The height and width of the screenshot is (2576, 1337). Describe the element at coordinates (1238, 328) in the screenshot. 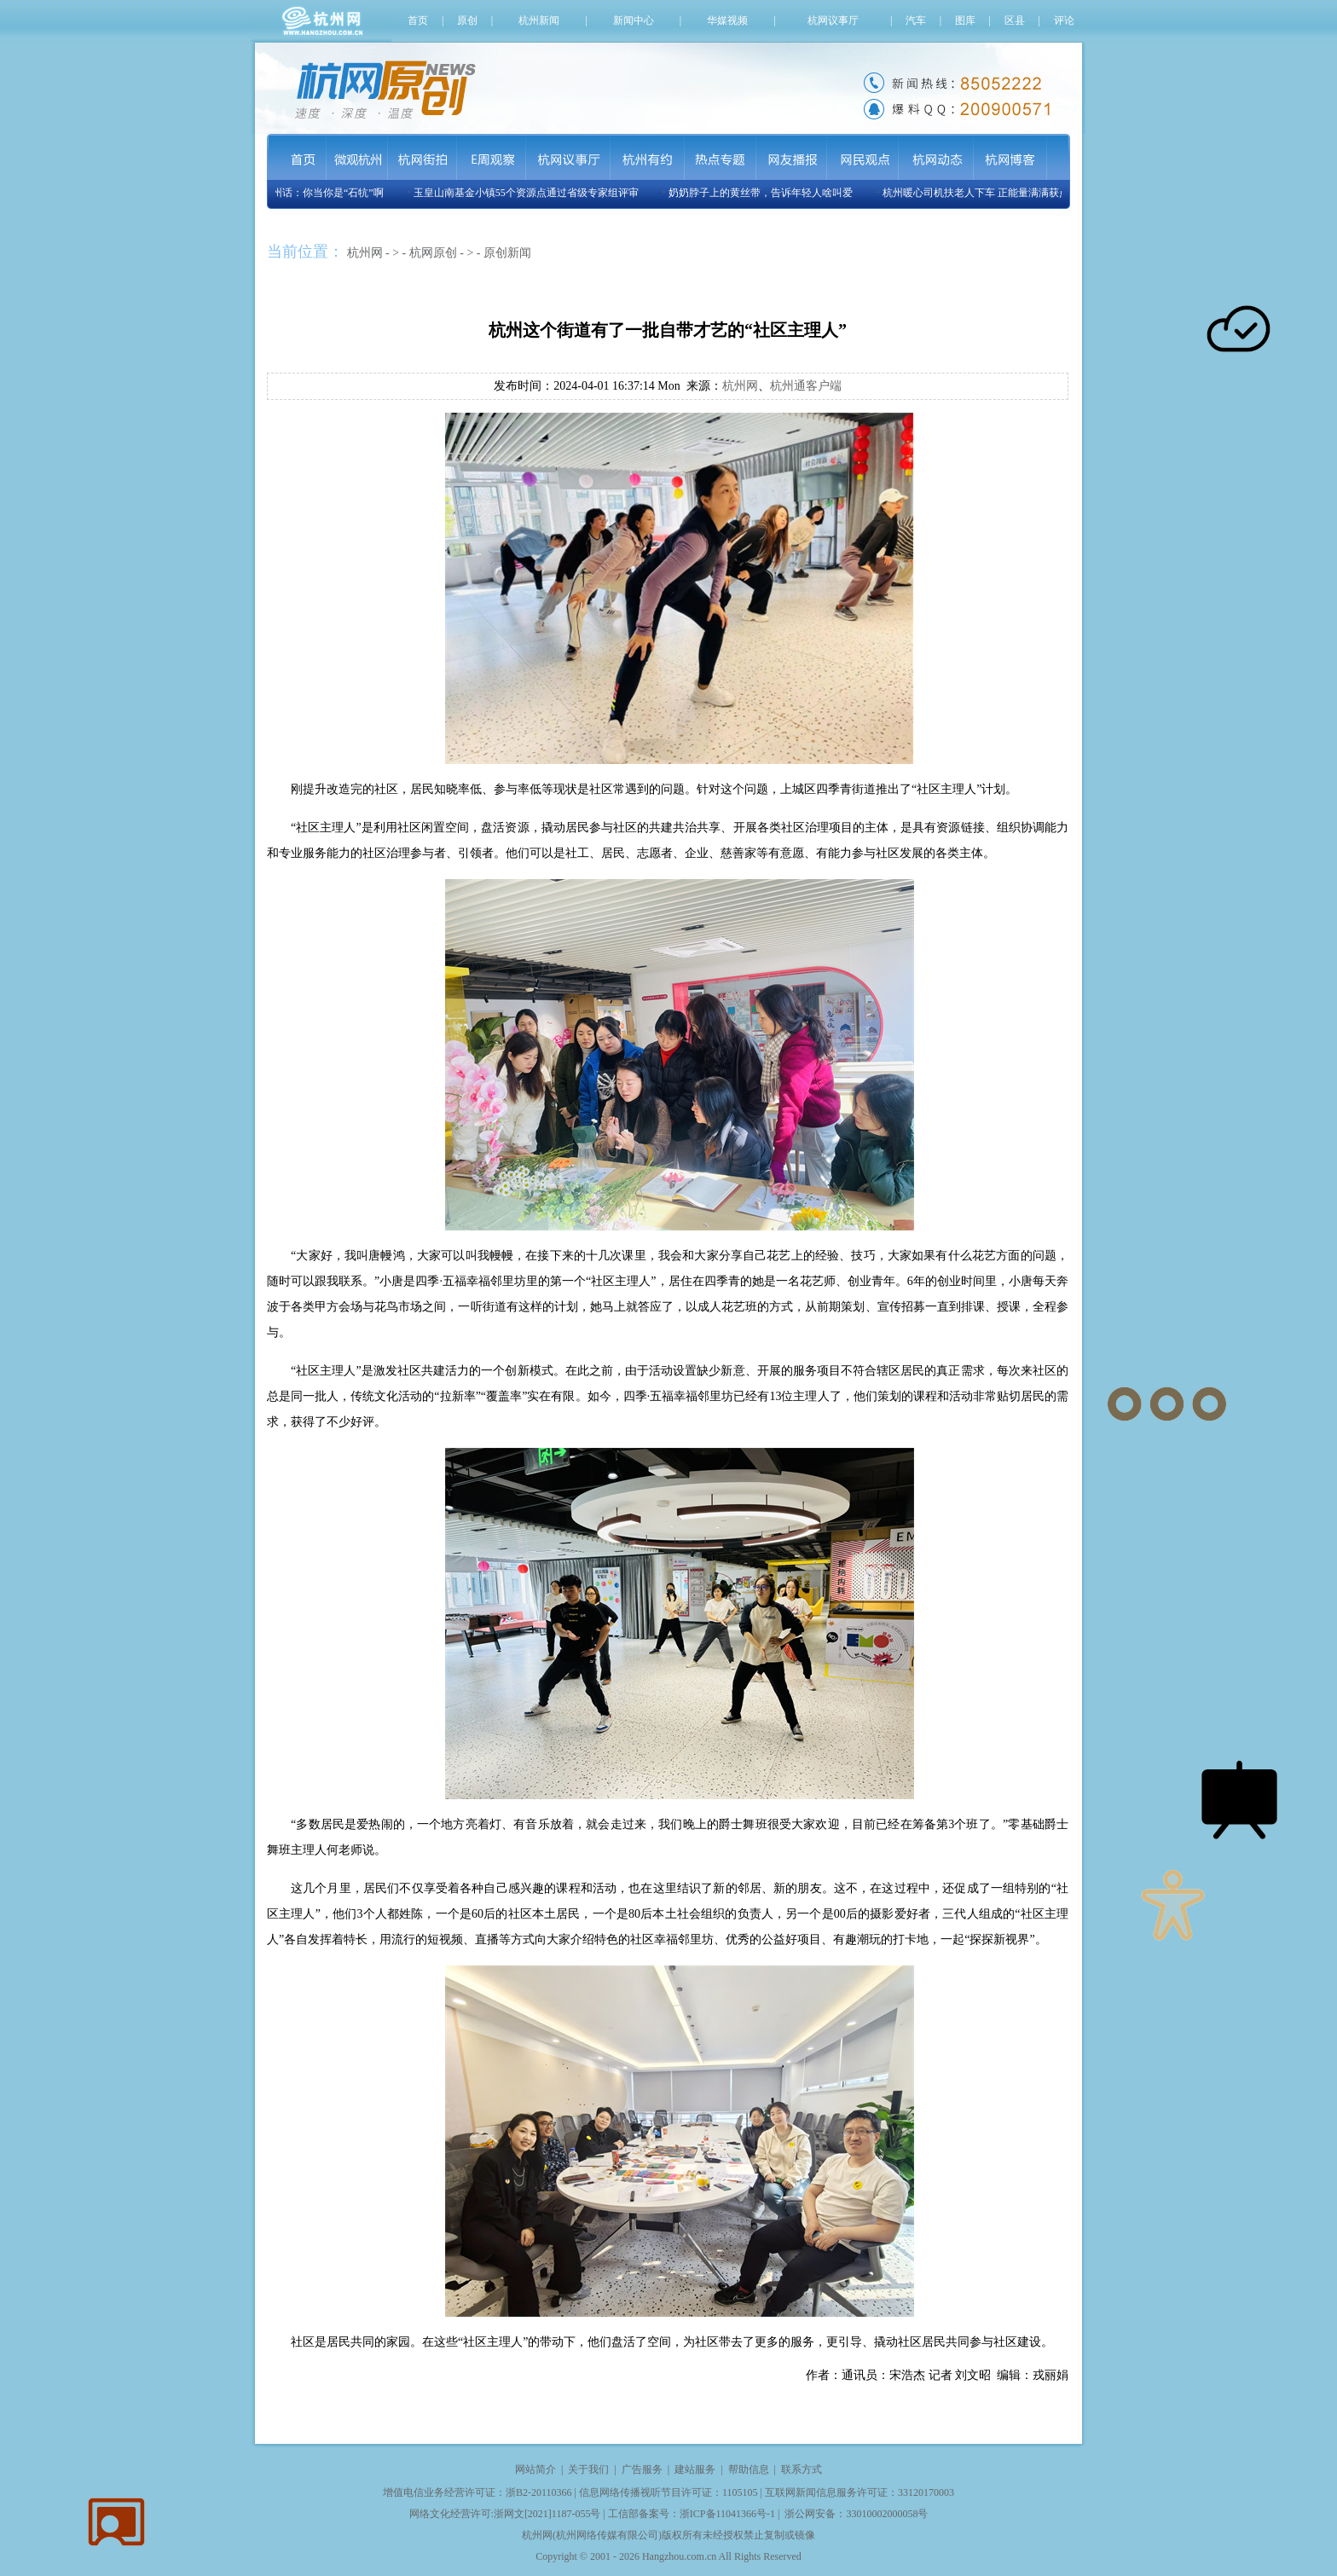

I see `file successfully uploaded to cloud storage` at that location.